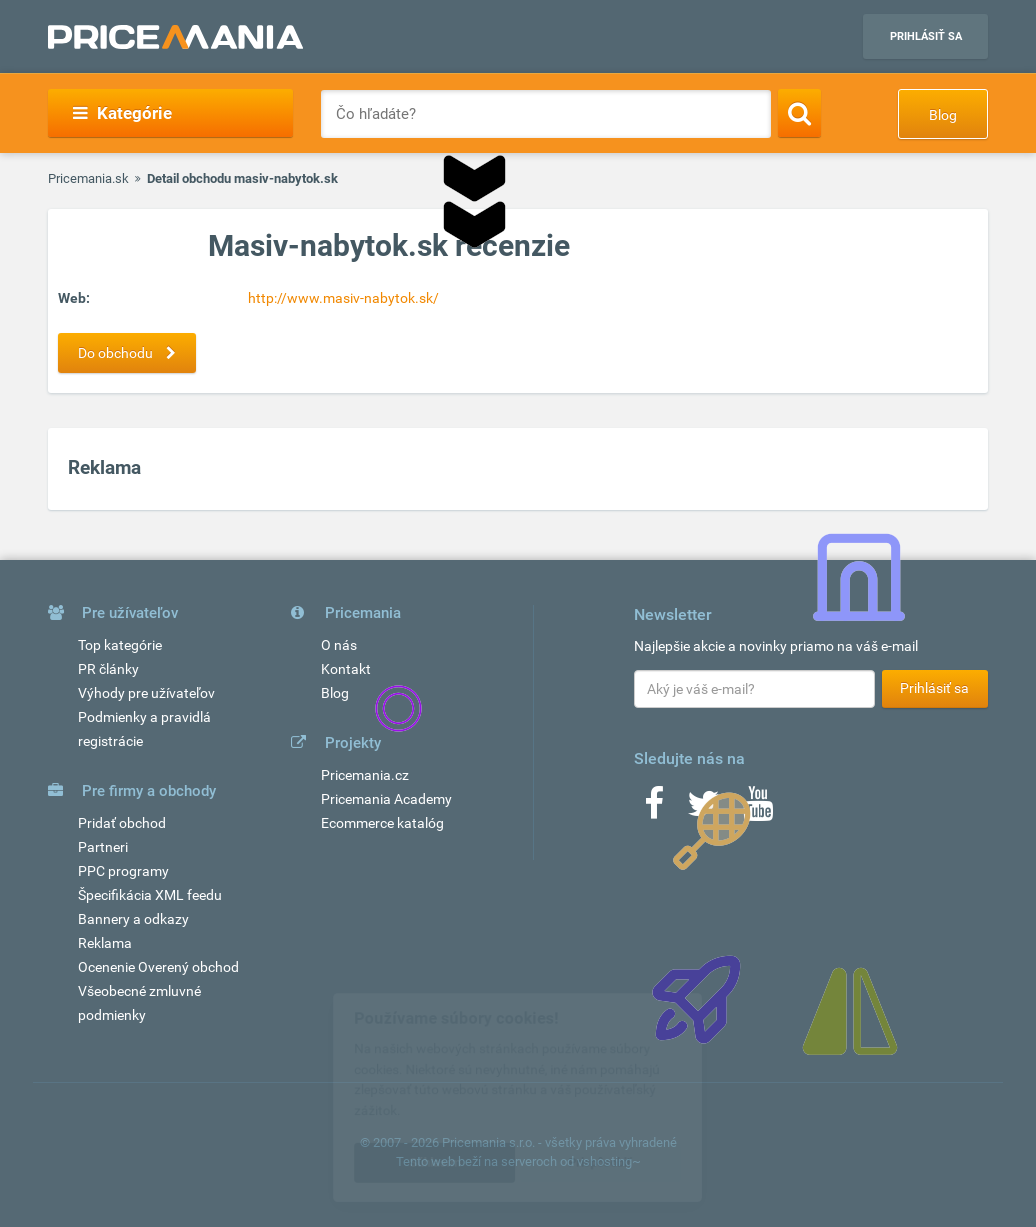  Describe the element at coordinates (710, 832) in the screenshot. I see `access tennis or racquet sports features` at that location.